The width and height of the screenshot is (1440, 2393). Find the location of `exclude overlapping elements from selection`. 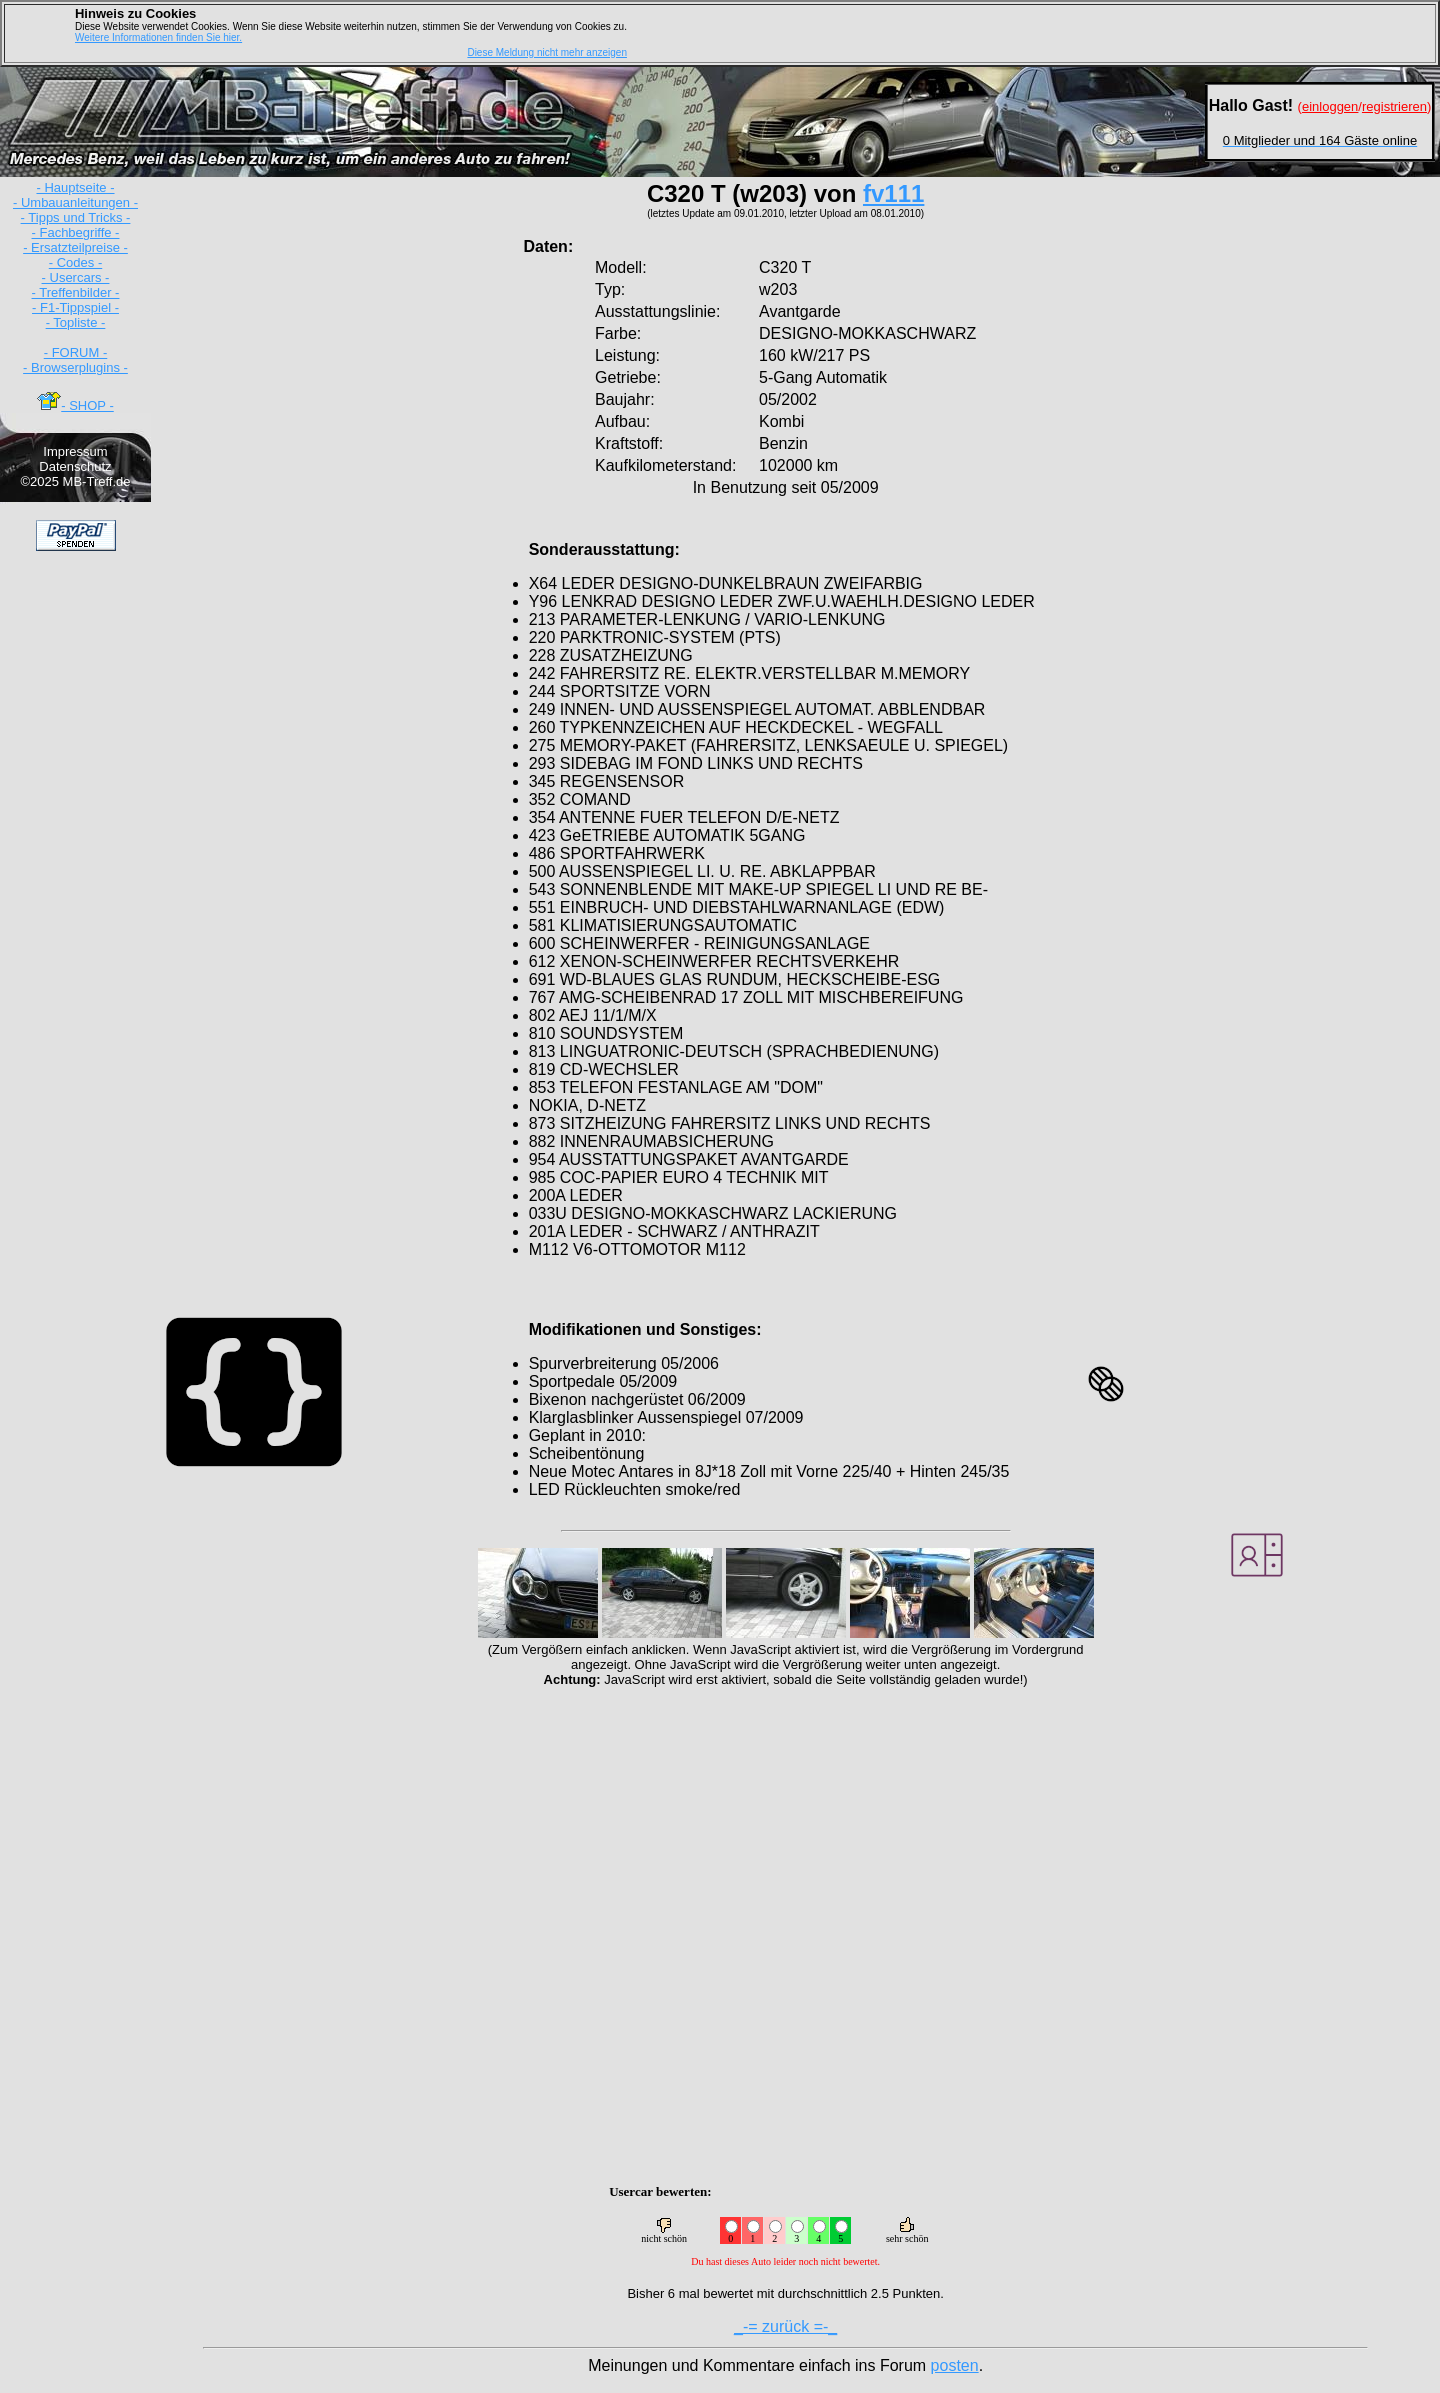

exclude overlapping elements from selection is located at coordinates (1106, 1384).